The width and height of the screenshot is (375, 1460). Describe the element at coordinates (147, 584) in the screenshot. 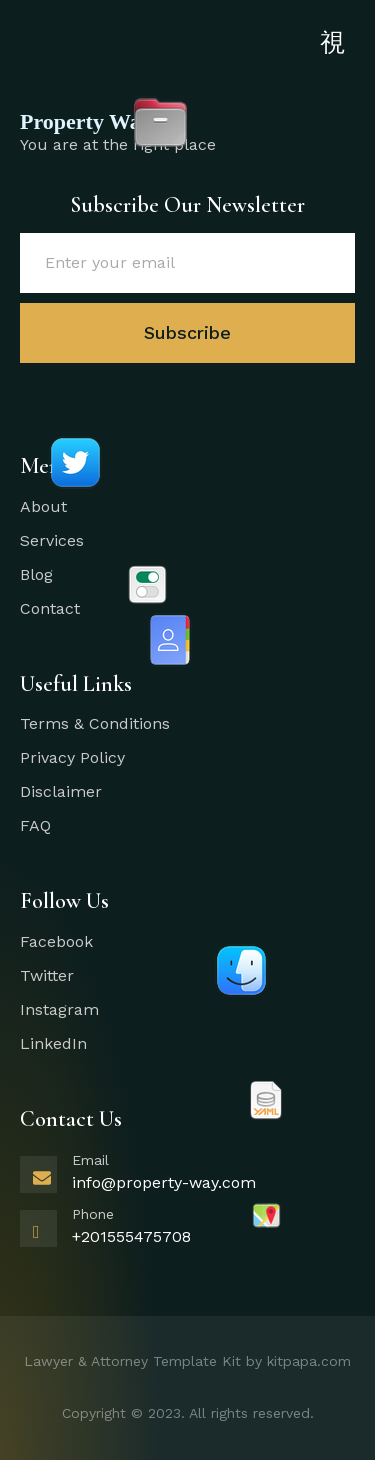

I see `open system settings or preferences` at that location.